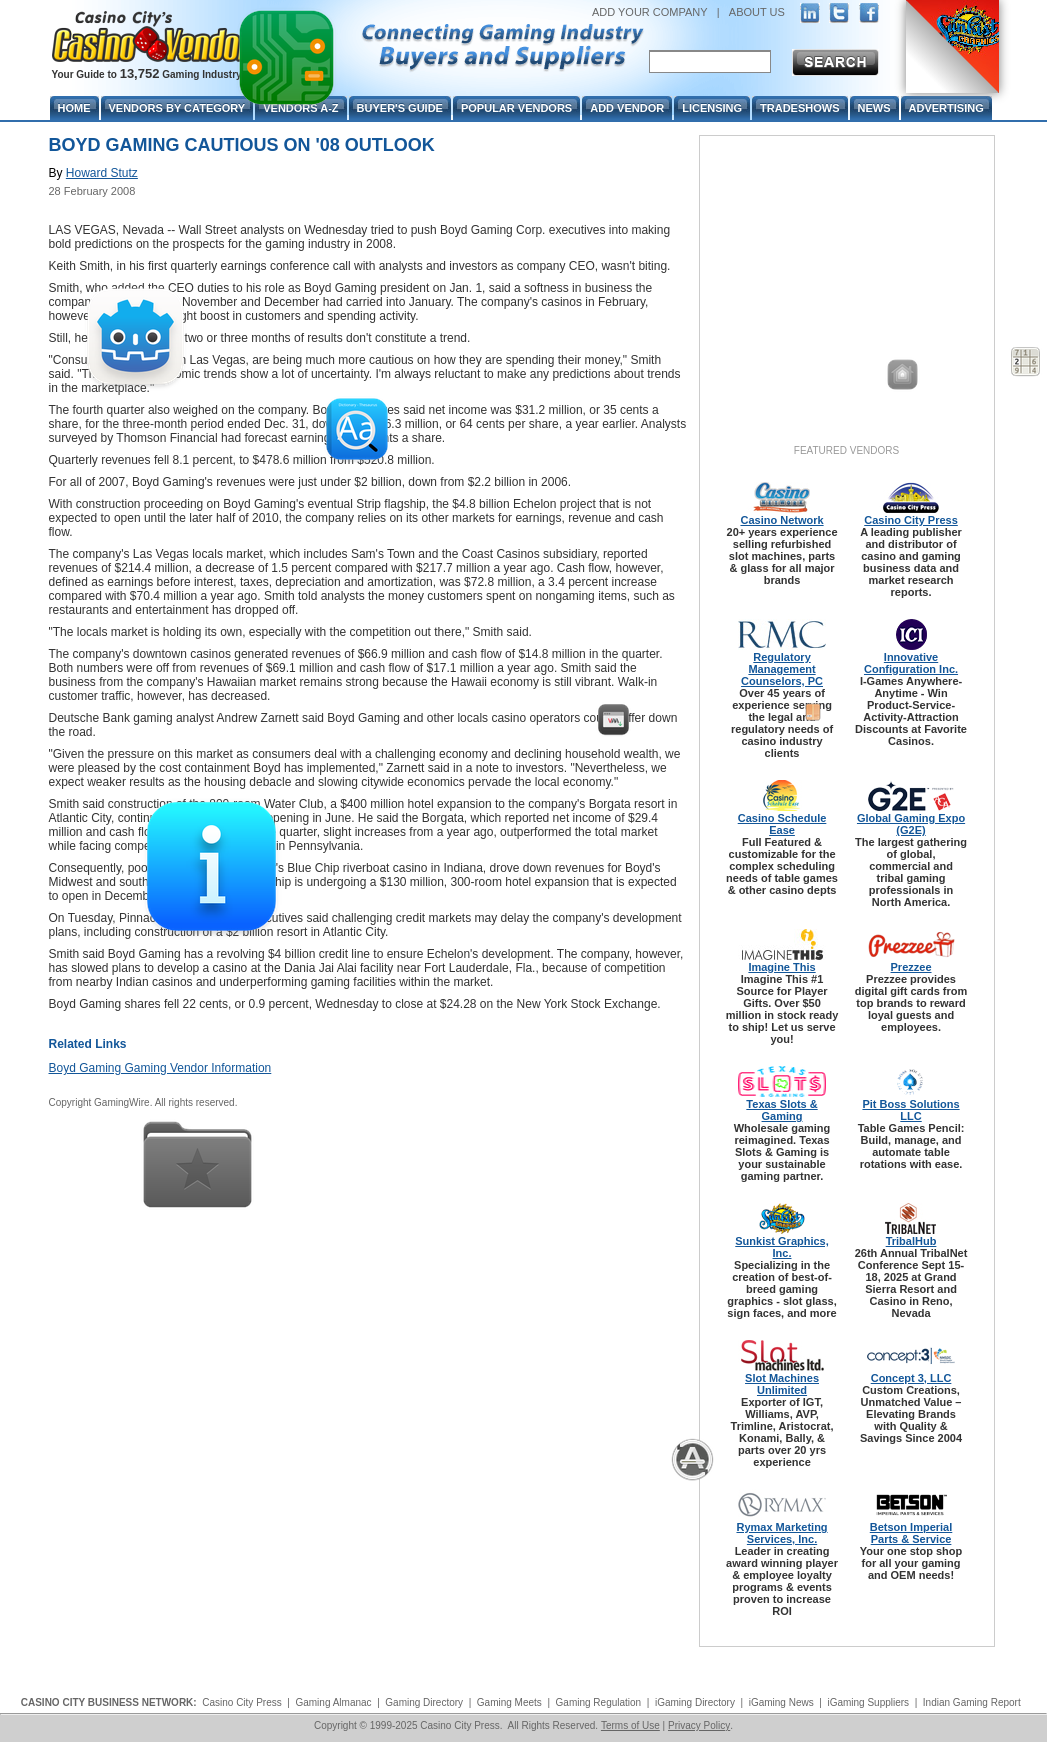 The height and width of the screenshot is (1742, 1047). What do you see at coordinates (286, 57) in the screenshot?
I see `open pcbnew PCB design application` at bounding box center [286, 57].